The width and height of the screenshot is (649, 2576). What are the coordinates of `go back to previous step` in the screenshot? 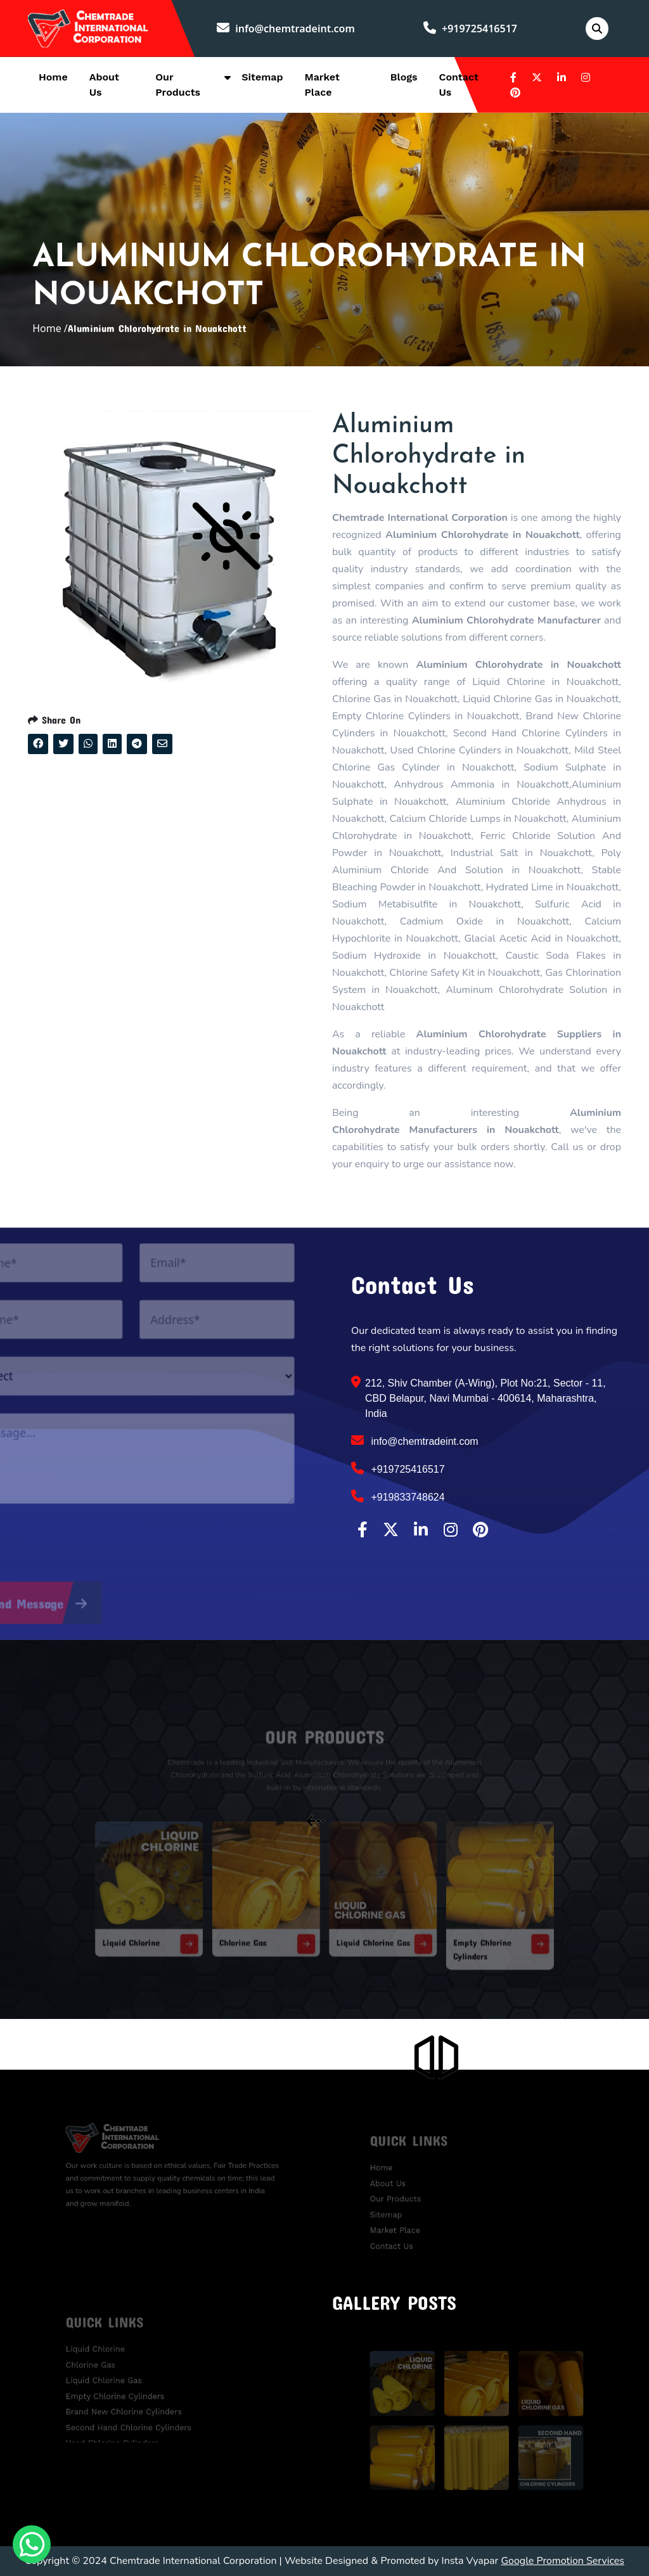 It's located at (315, 1821).